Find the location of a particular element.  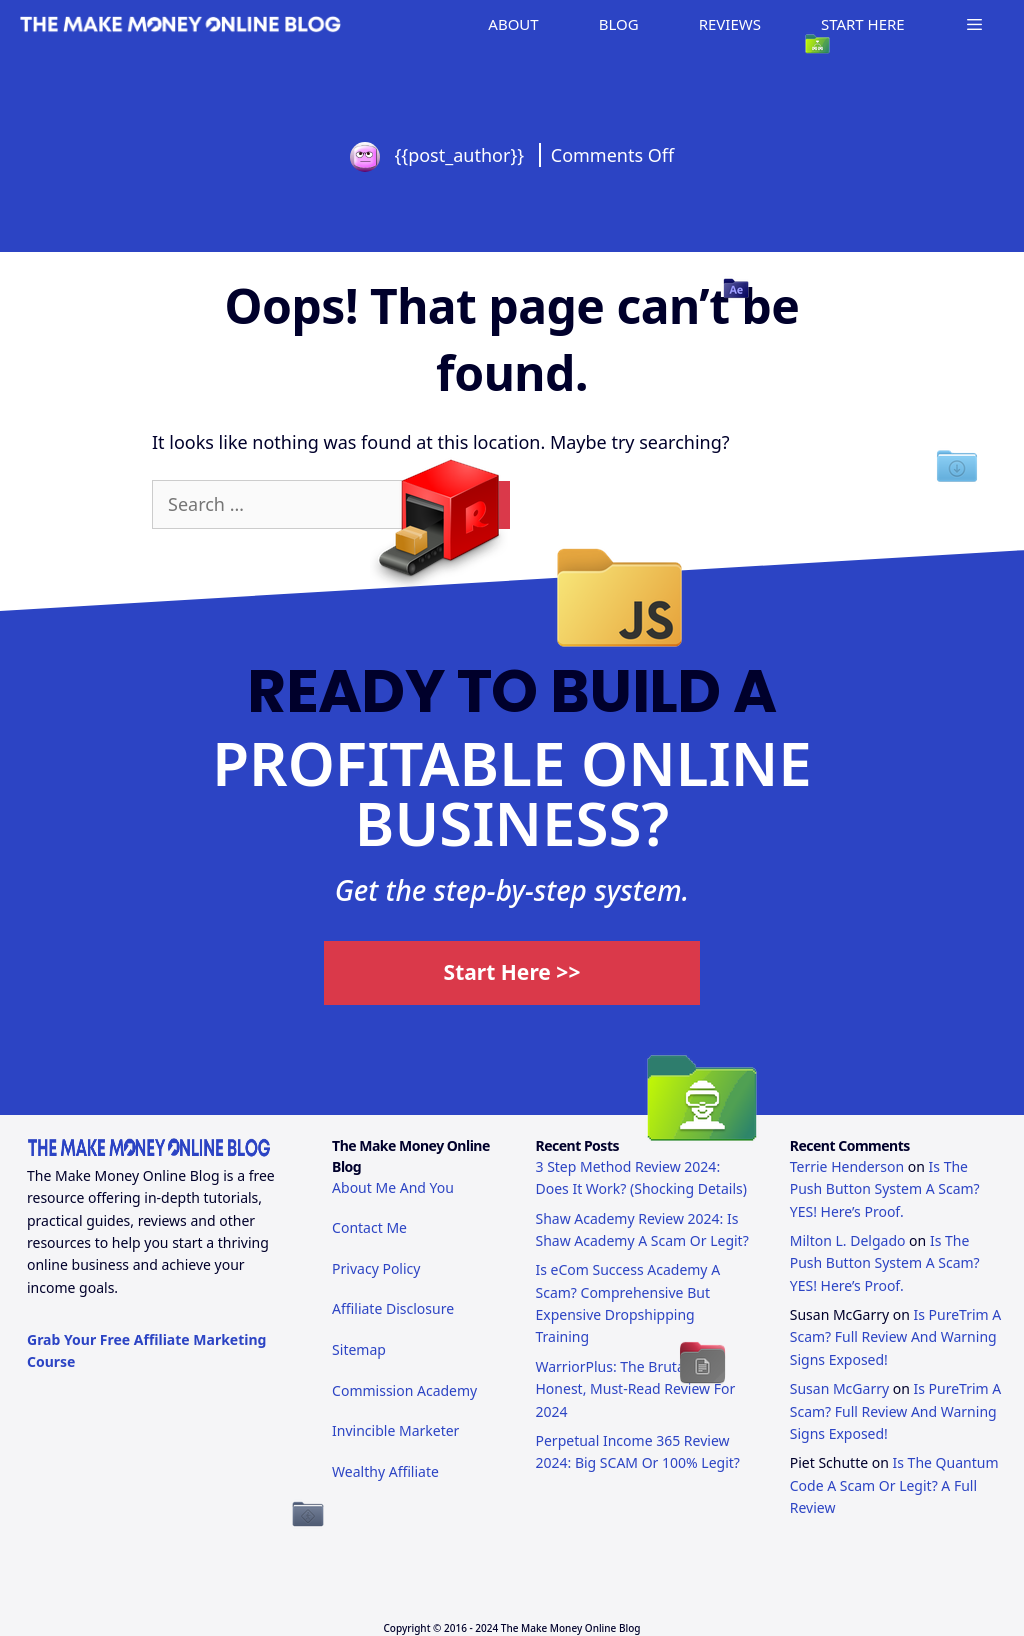

folder containing Adobe After Effects project files is located at coordinates (736, 289).